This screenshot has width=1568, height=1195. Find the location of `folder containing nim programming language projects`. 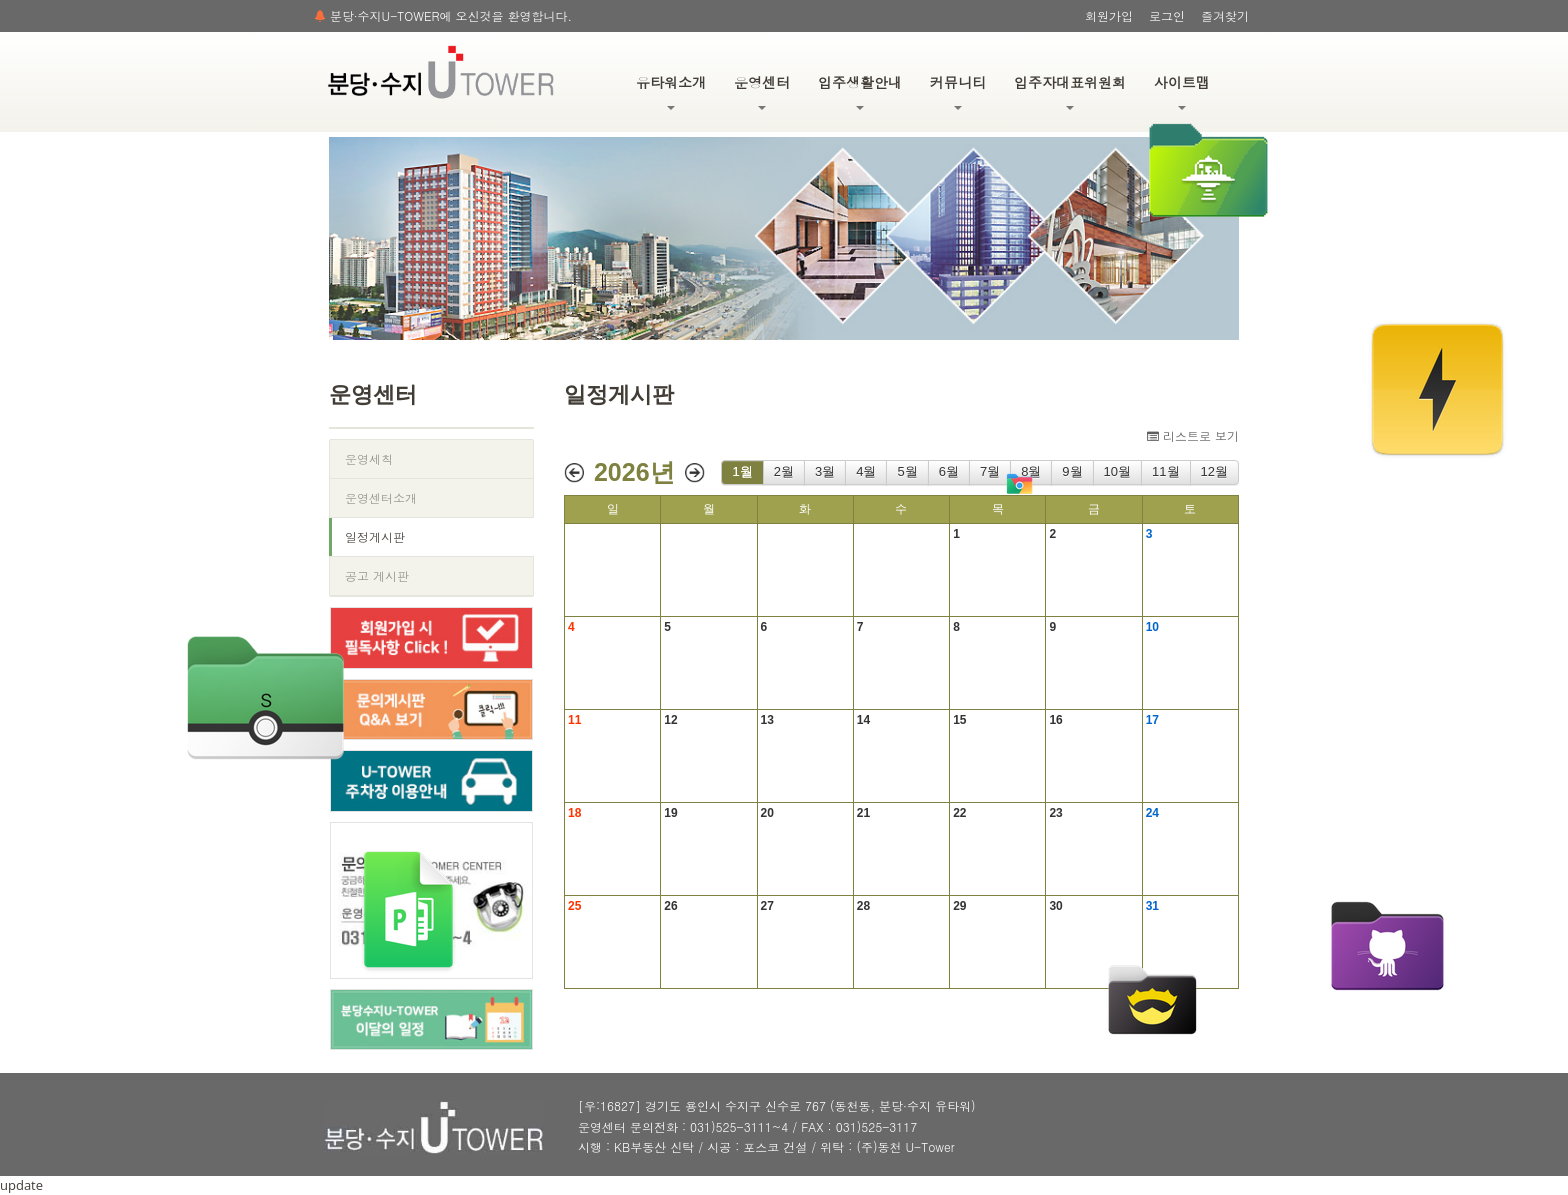

folder containing nim programming language projects is located at coordinates (1152, 1002).